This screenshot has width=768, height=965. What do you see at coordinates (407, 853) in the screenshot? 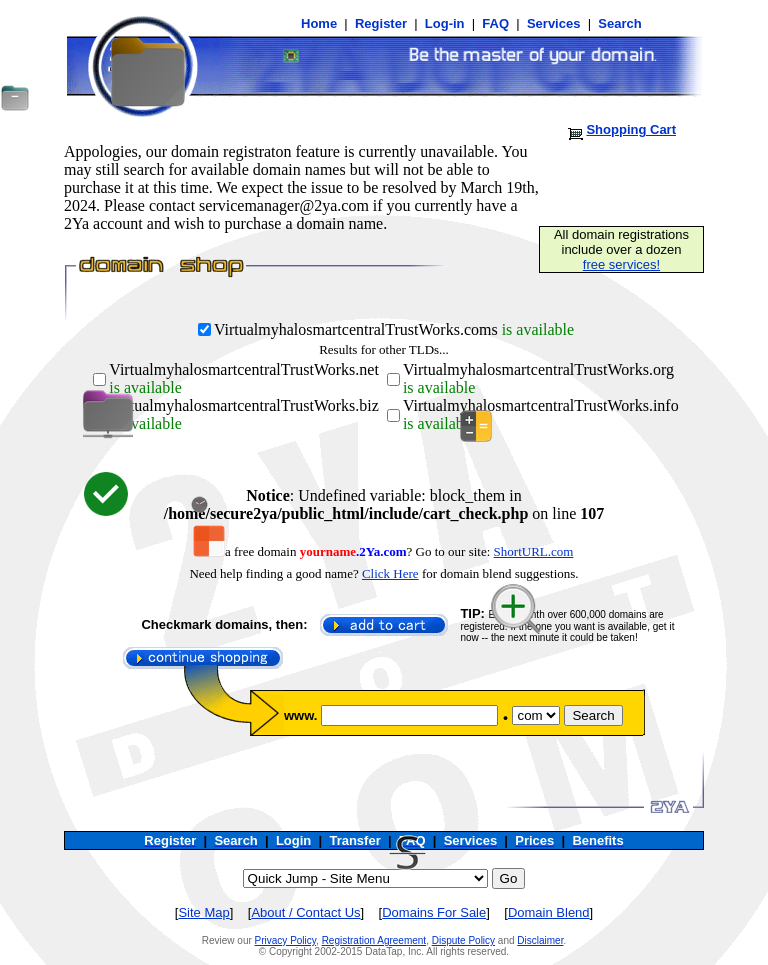
I see `apply strikethrough formatting to selected text` at bounding box center [407, 853].